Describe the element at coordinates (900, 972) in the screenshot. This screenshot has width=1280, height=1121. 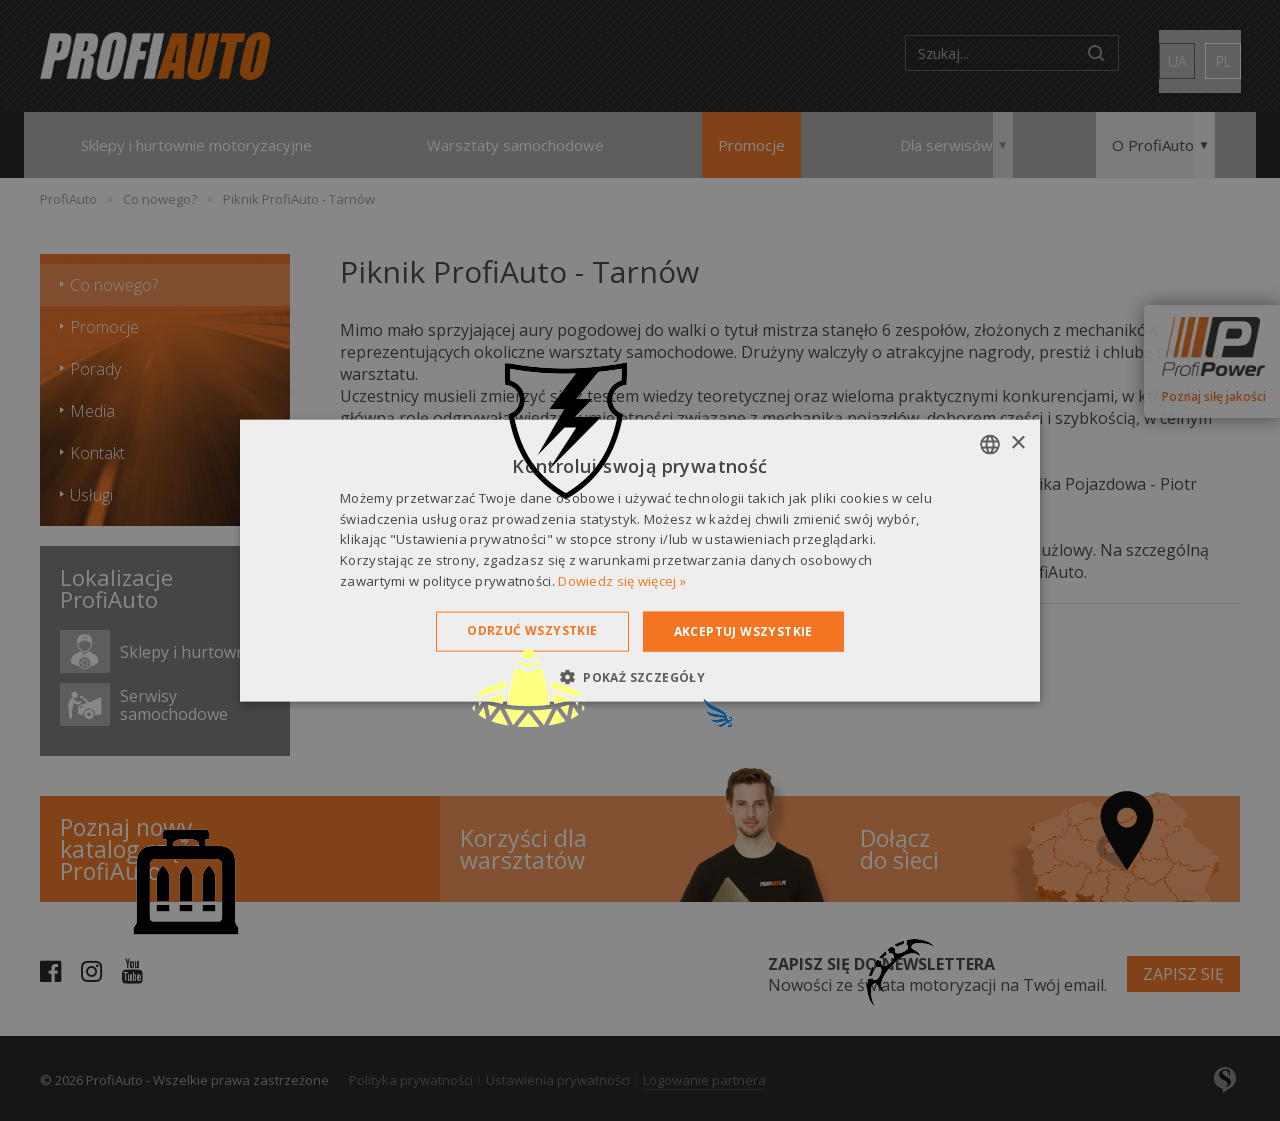
I see `select the bat'leth weapon in a game inventory` at that location.